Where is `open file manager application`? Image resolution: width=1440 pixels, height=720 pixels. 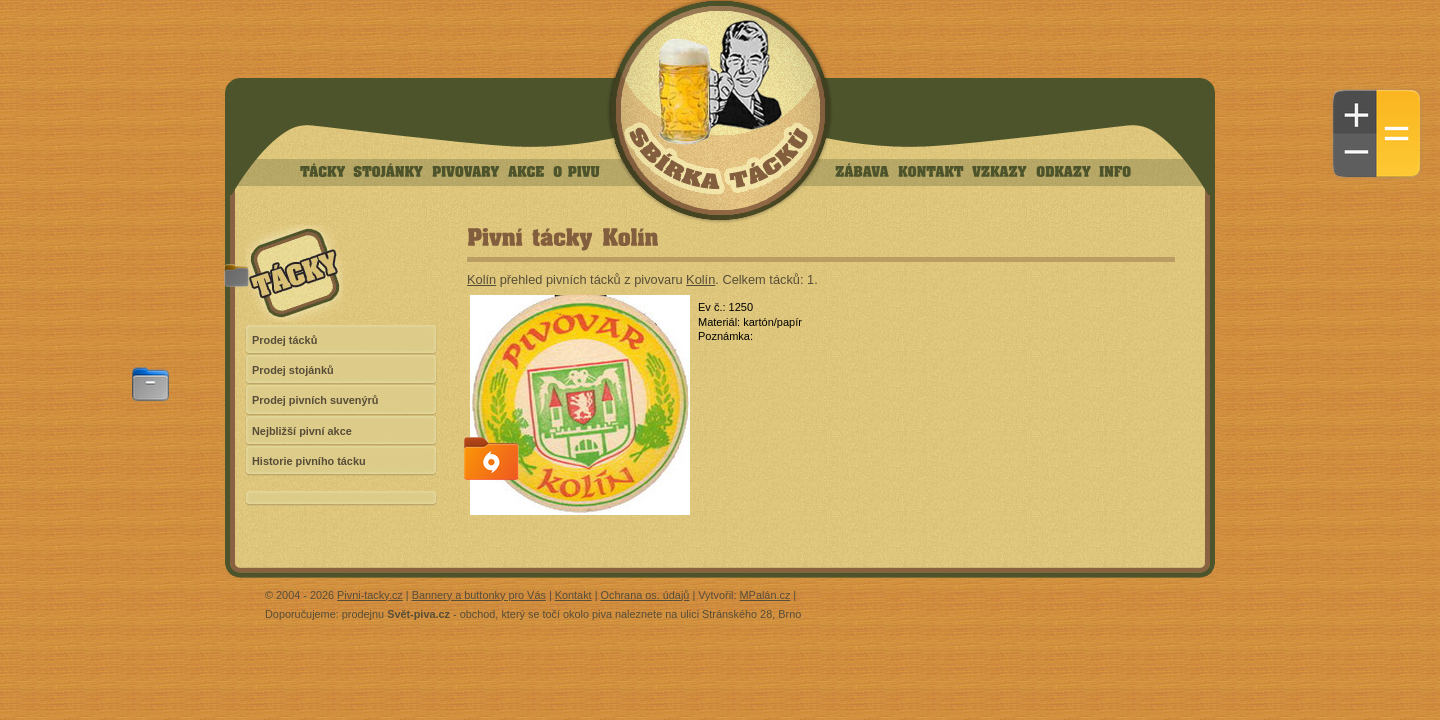 open file manager application is located at coordinates (150, 383).